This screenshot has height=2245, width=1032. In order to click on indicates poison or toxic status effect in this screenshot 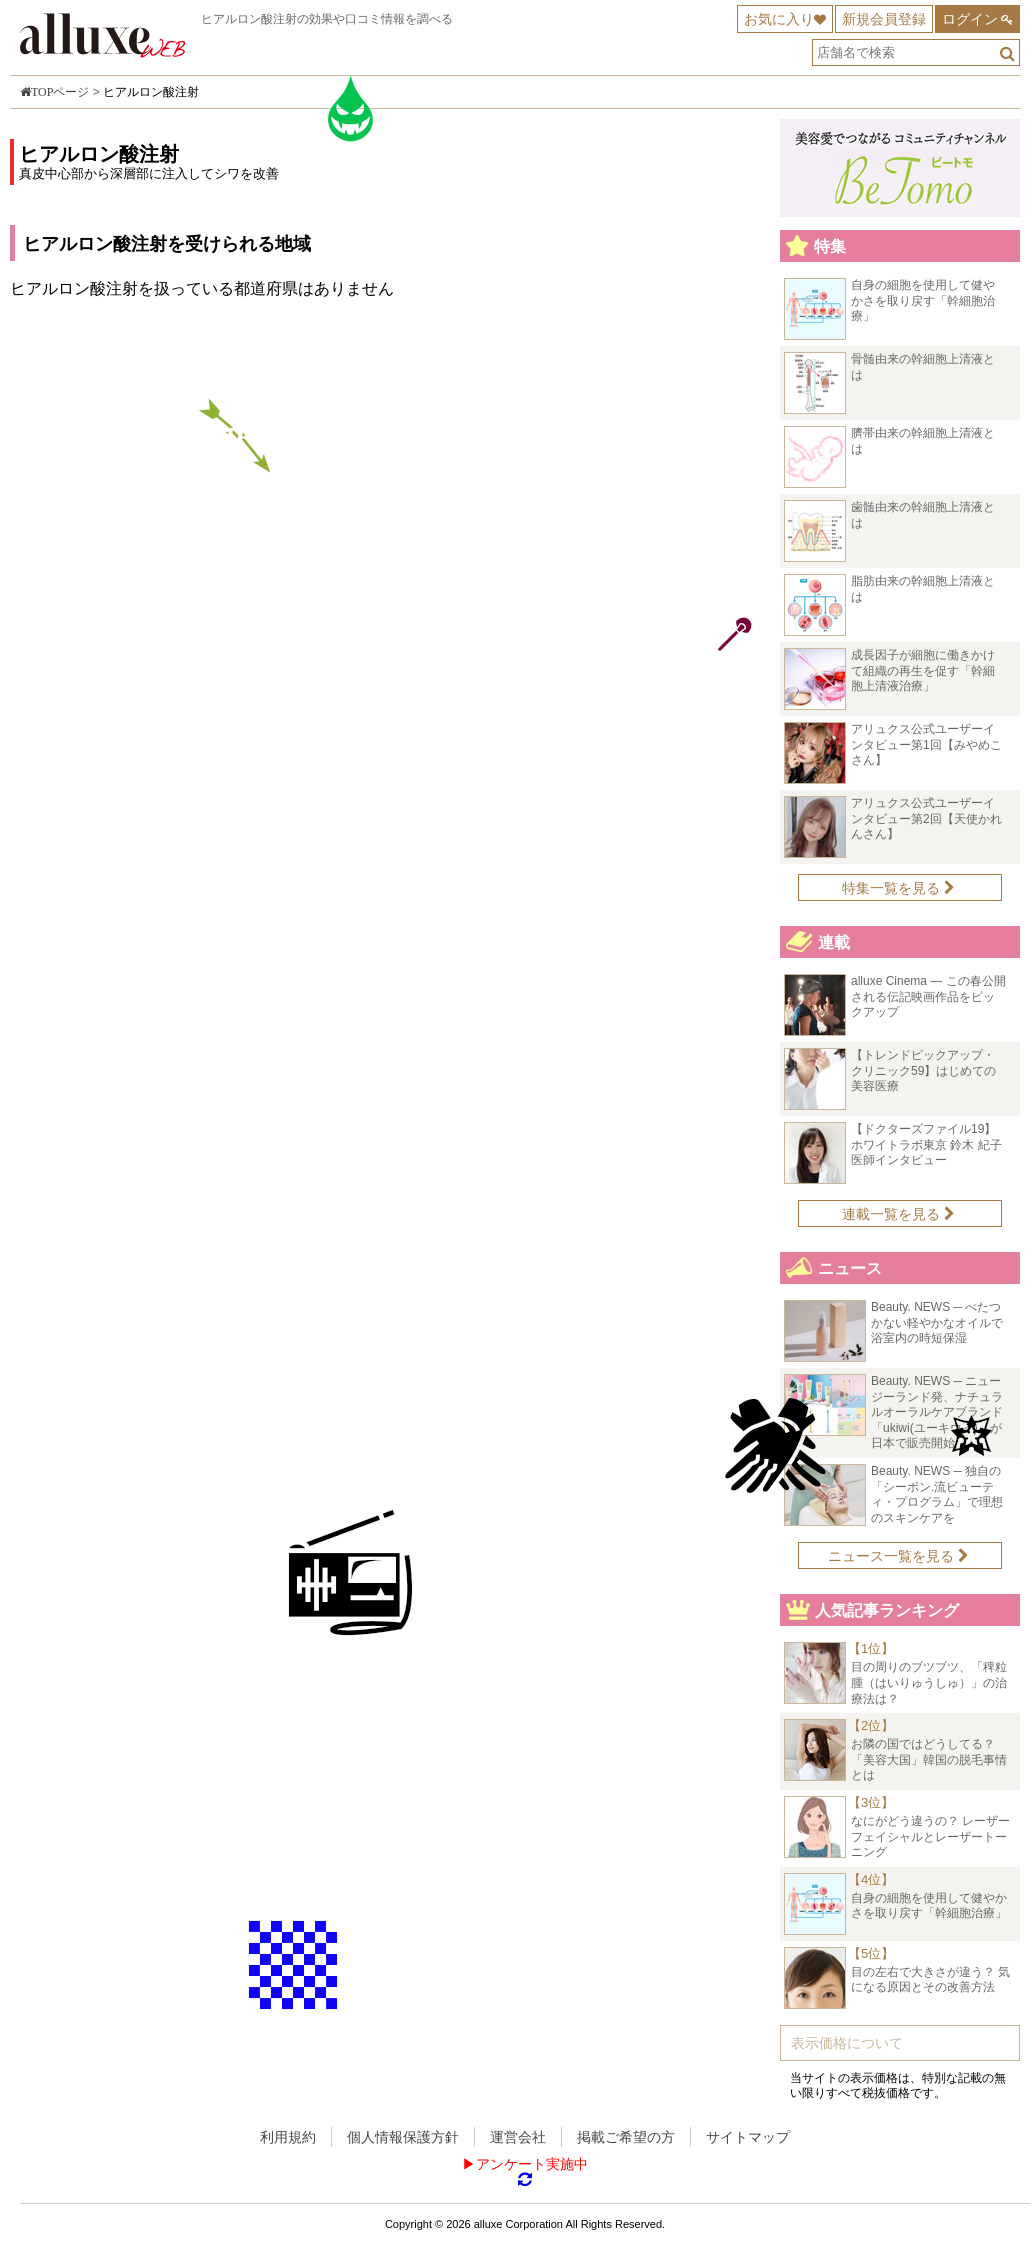, I will do `click(350, 108)`.